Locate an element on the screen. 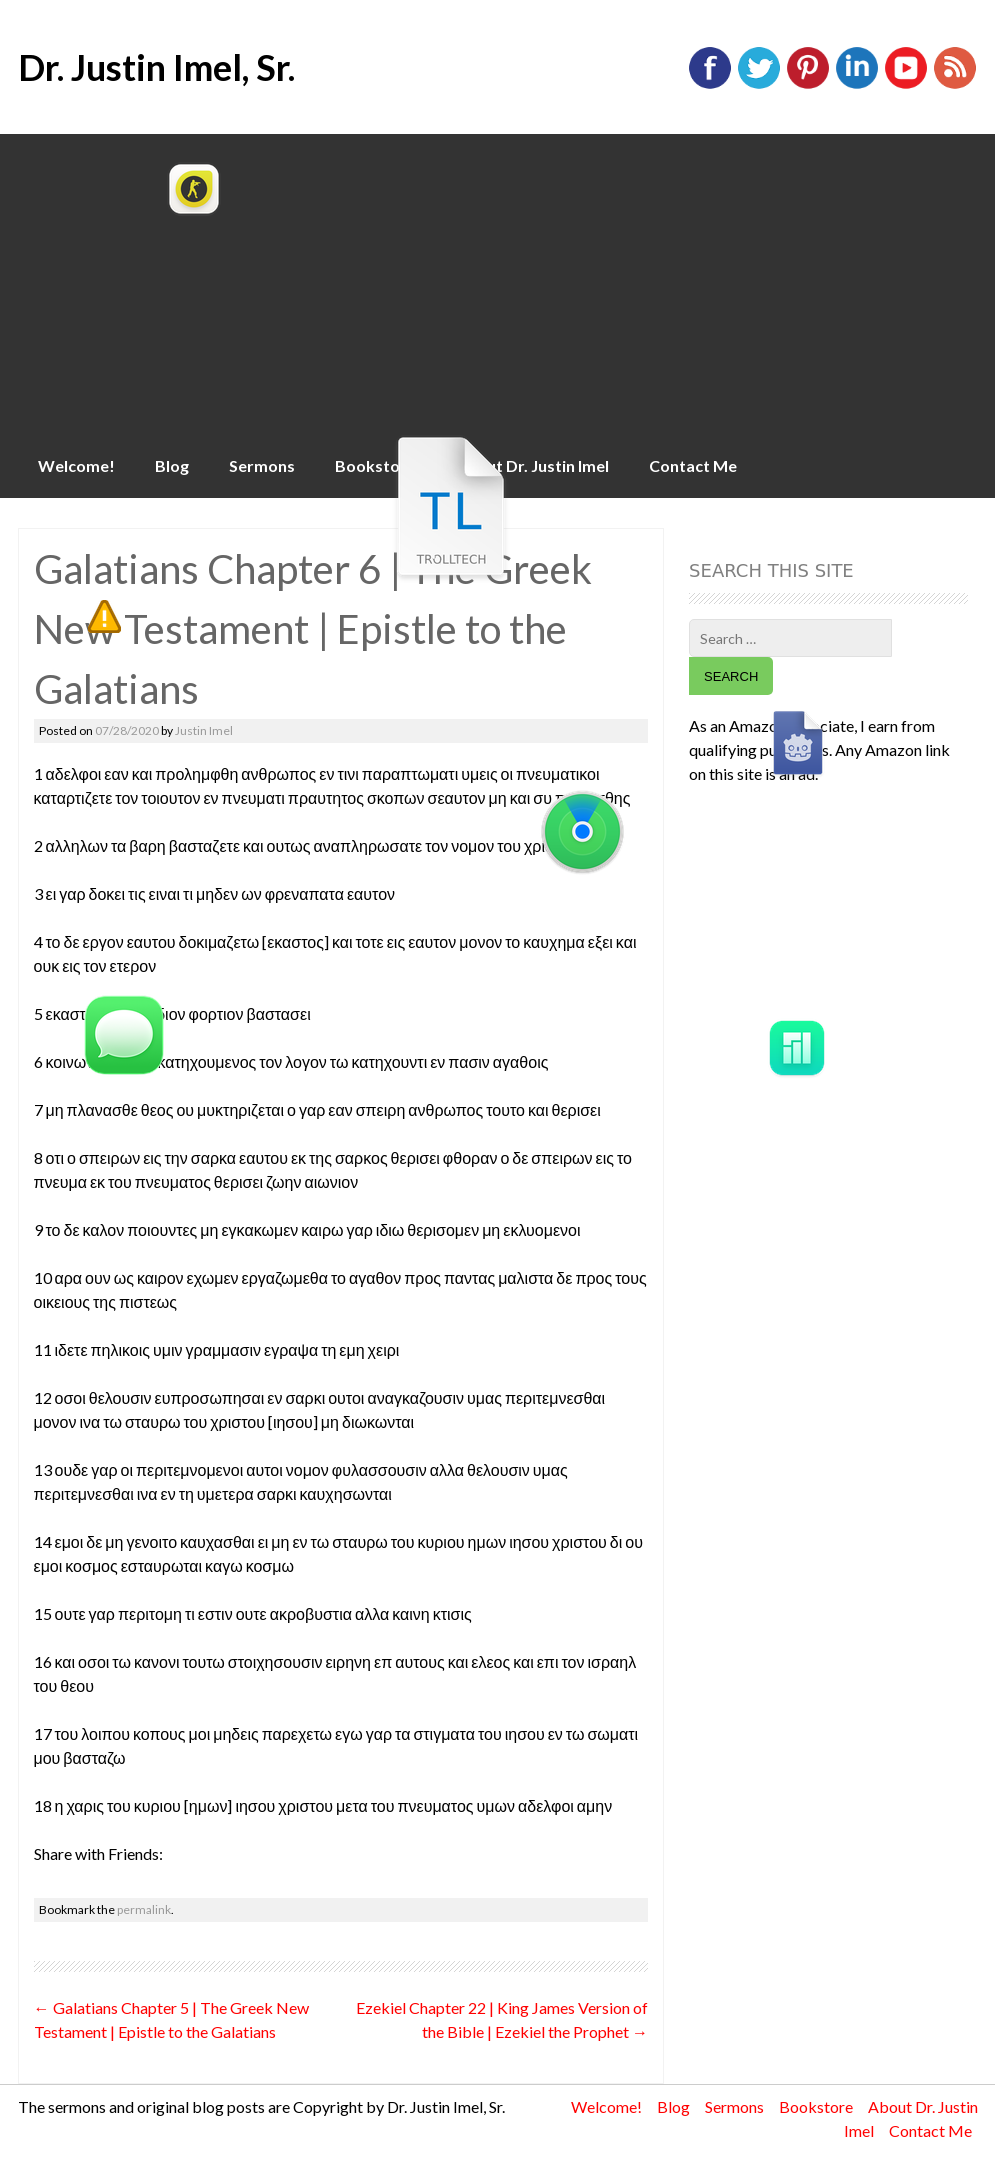 The height and width of the screenshot is (2177, 995). launch counter-strike: condition zero is located at coordinates (194, 189).